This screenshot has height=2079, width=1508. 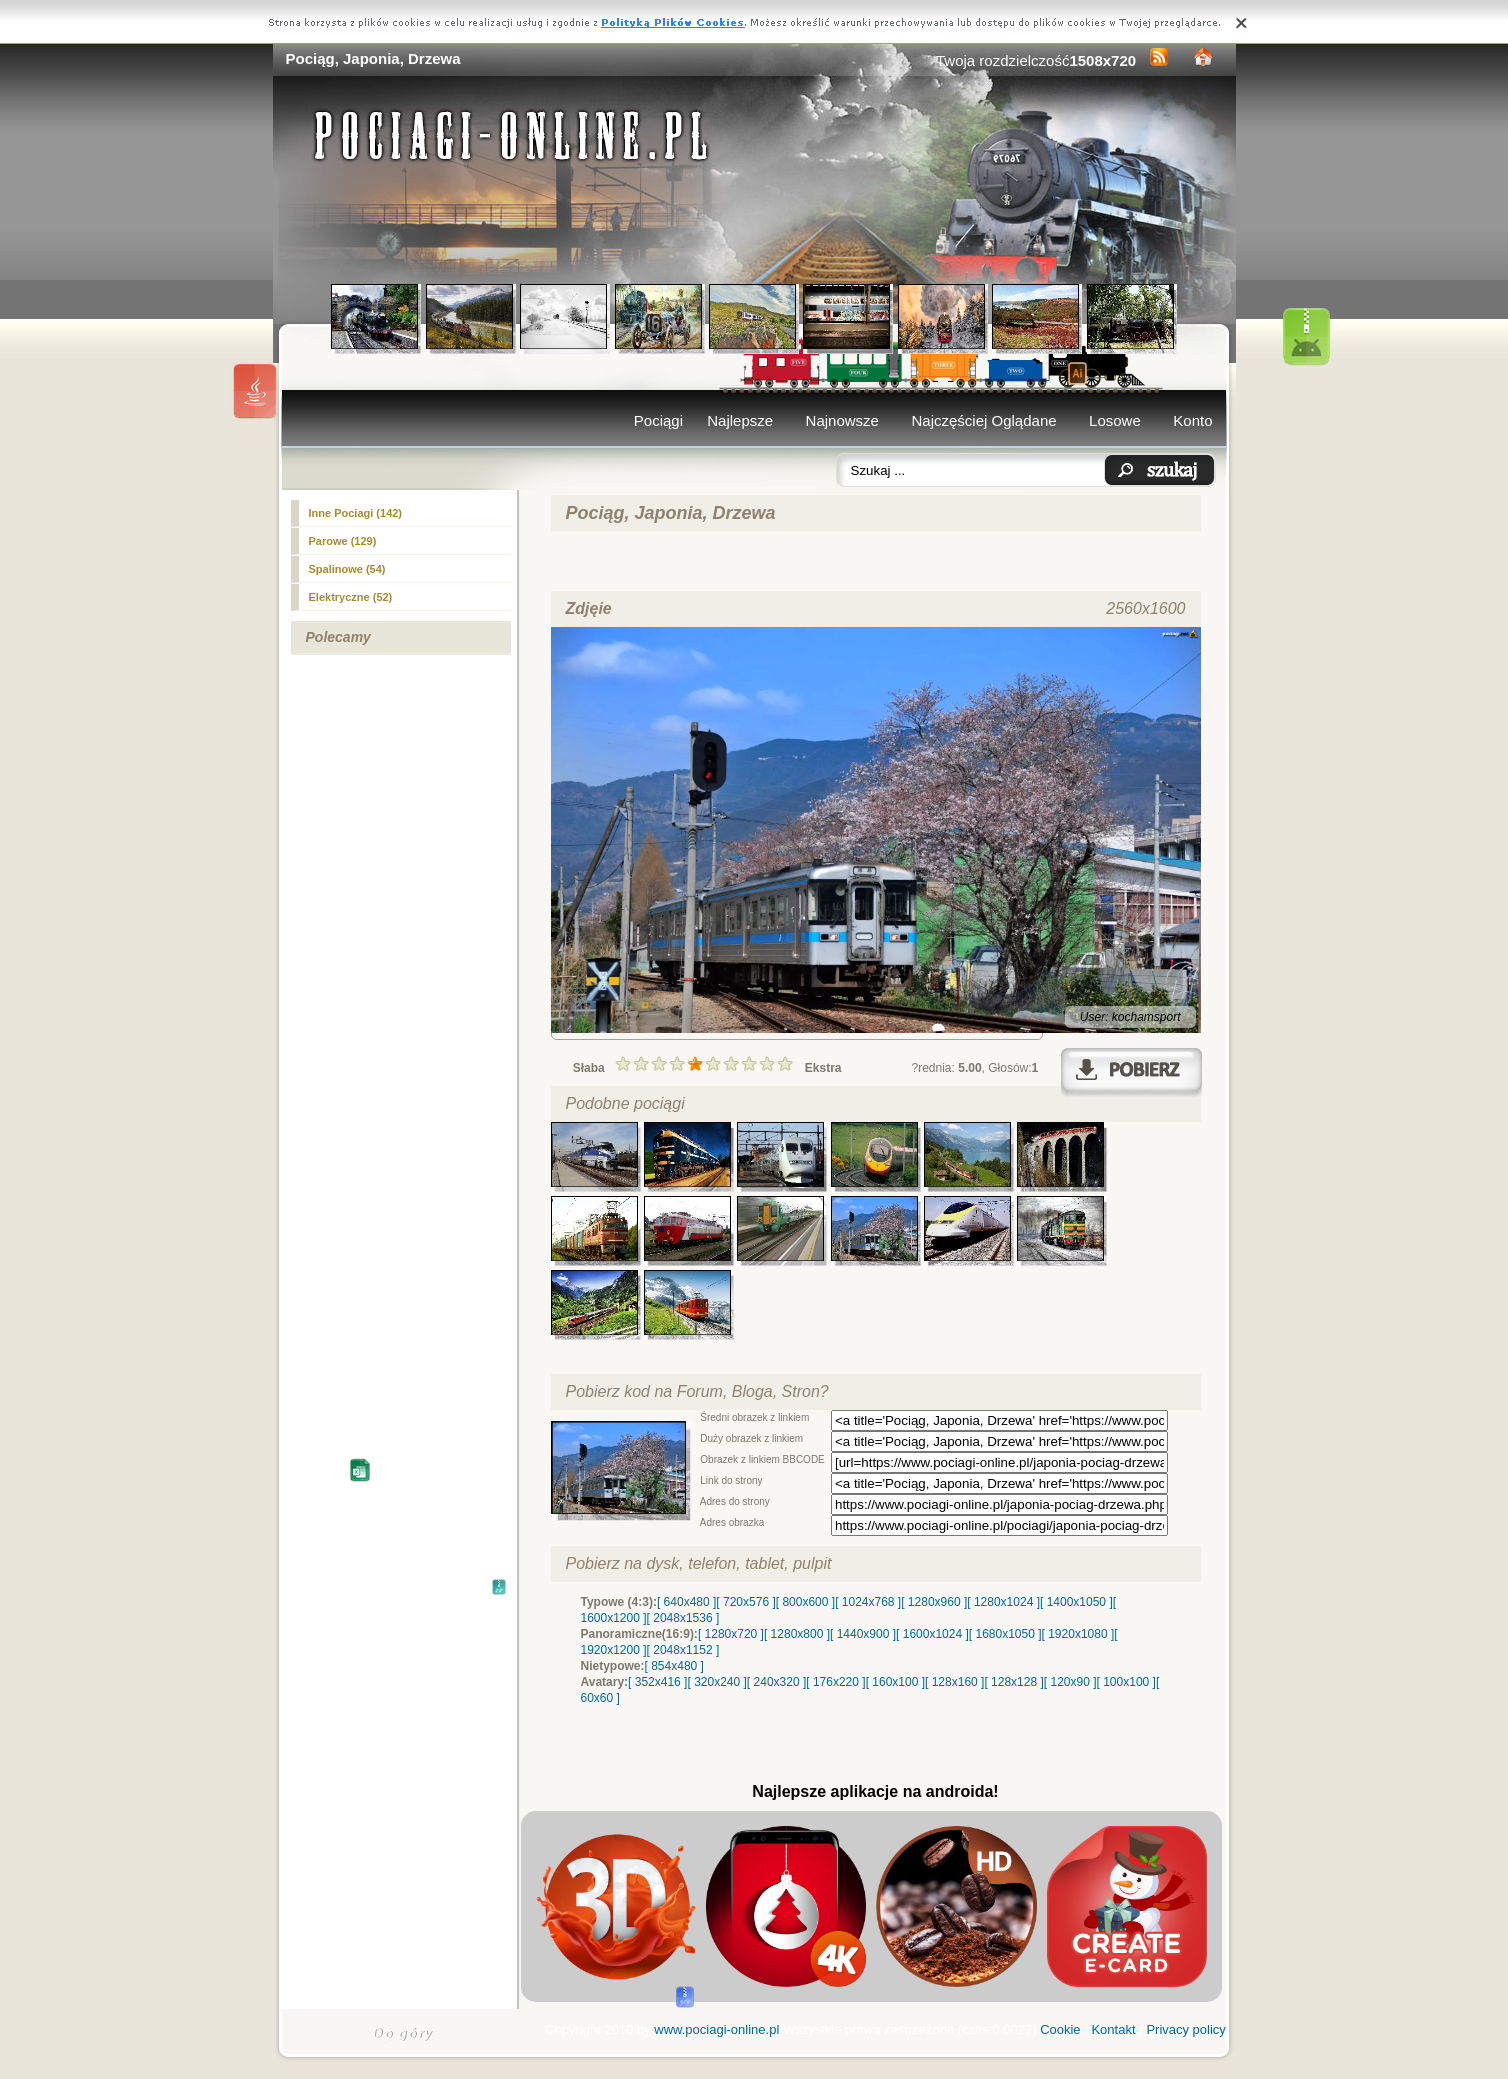 I want to click on an android application package file (apk), so click(x=1306, y=336).